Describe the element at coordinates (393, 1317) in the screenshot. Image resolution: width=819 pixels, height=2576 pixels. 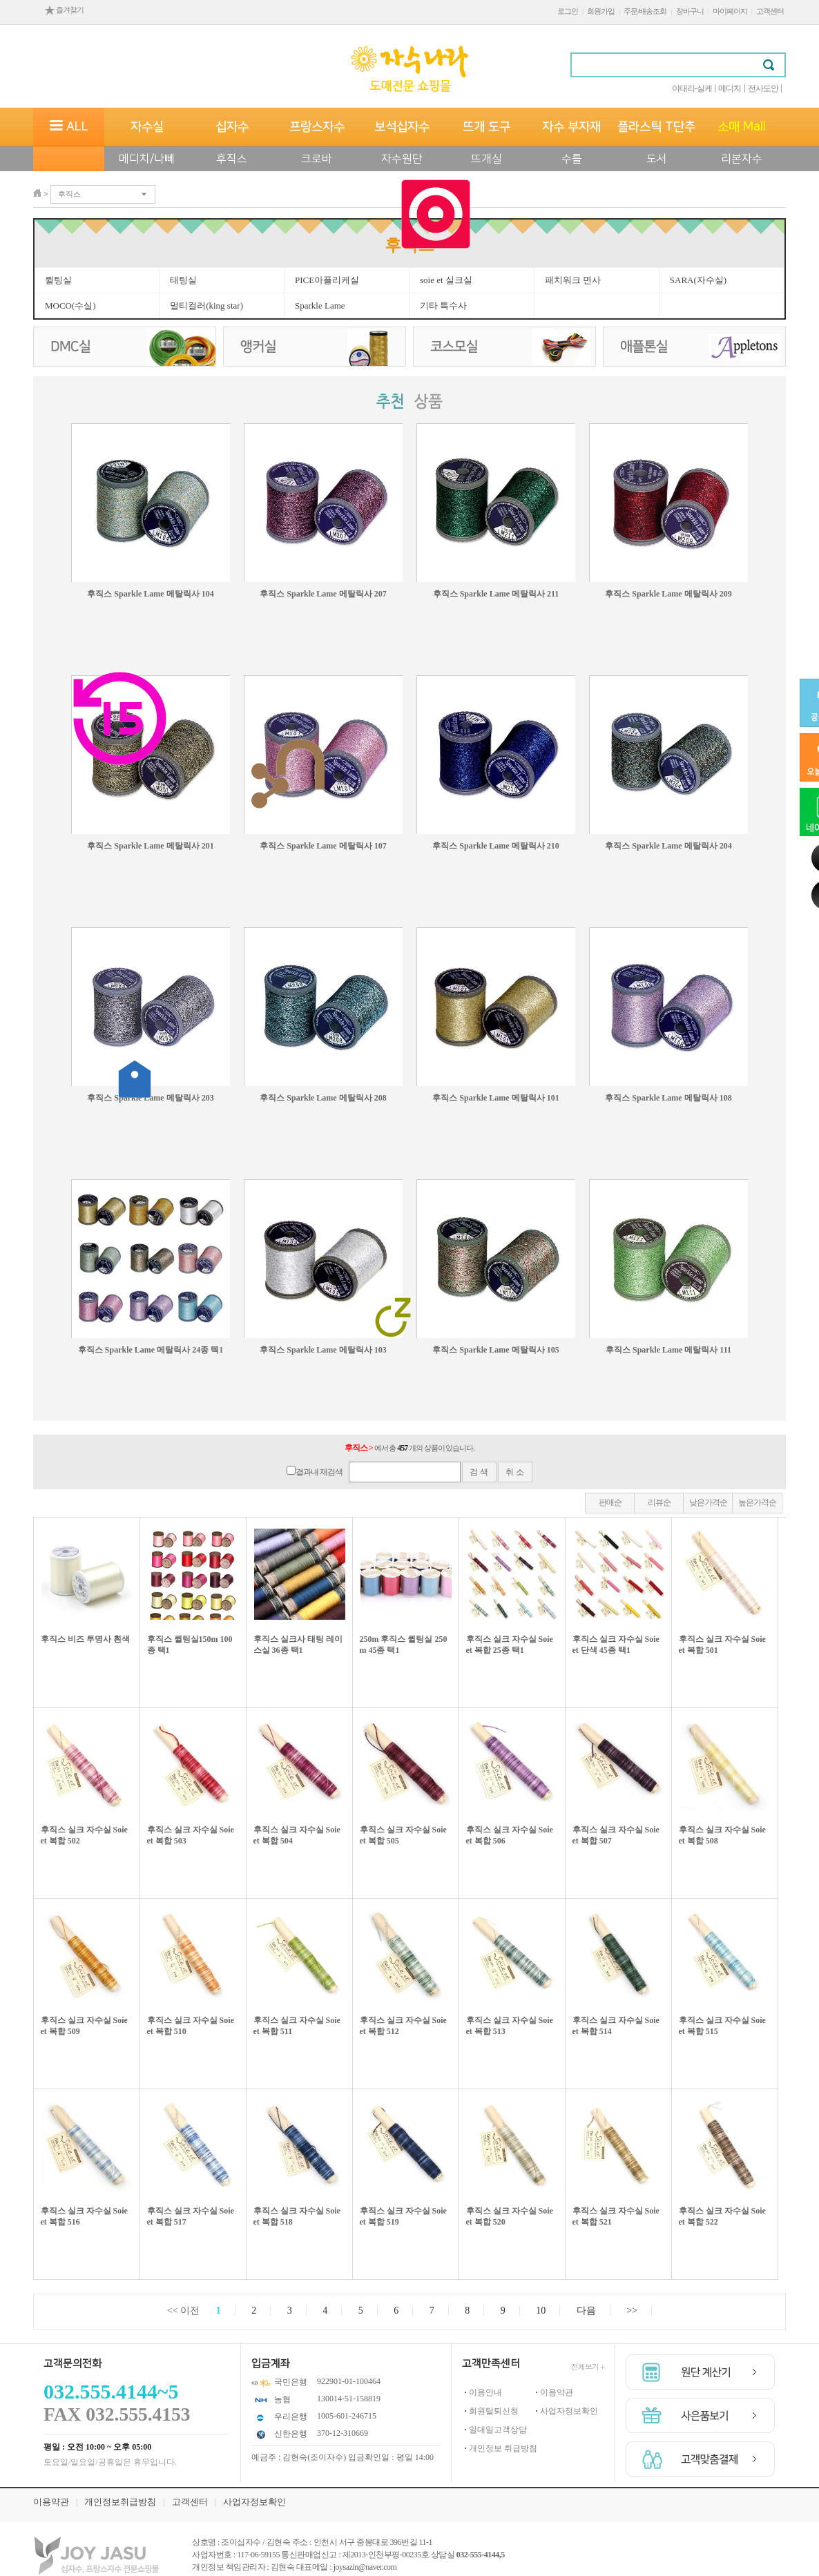
I see `set a rest or sleep timer` at that location.